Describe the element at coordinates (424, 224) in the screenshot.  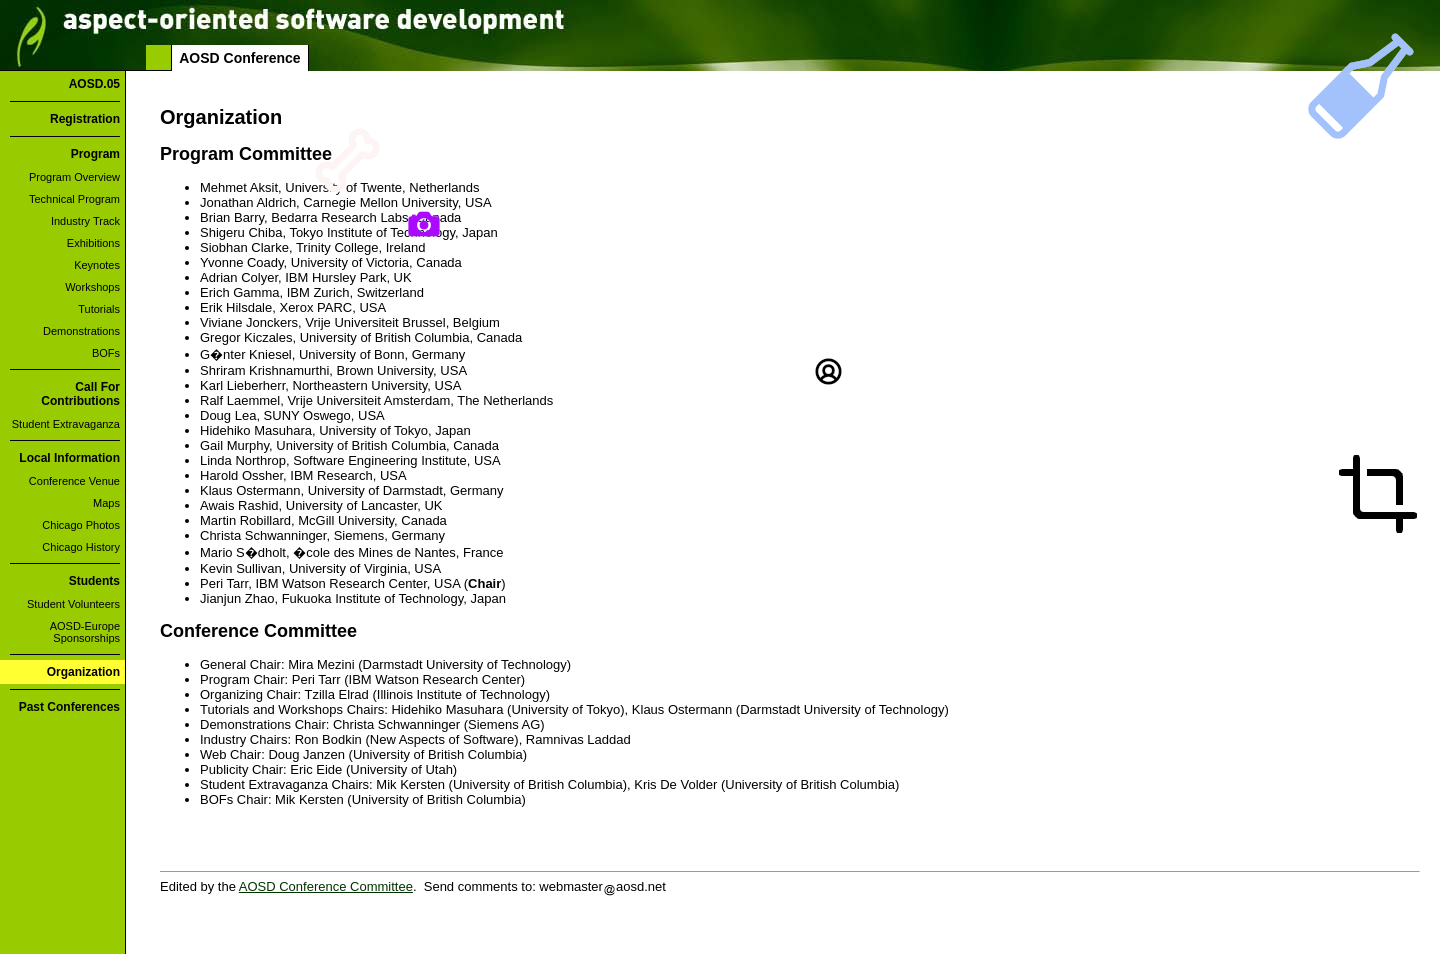
I see `take a photo` at that location.